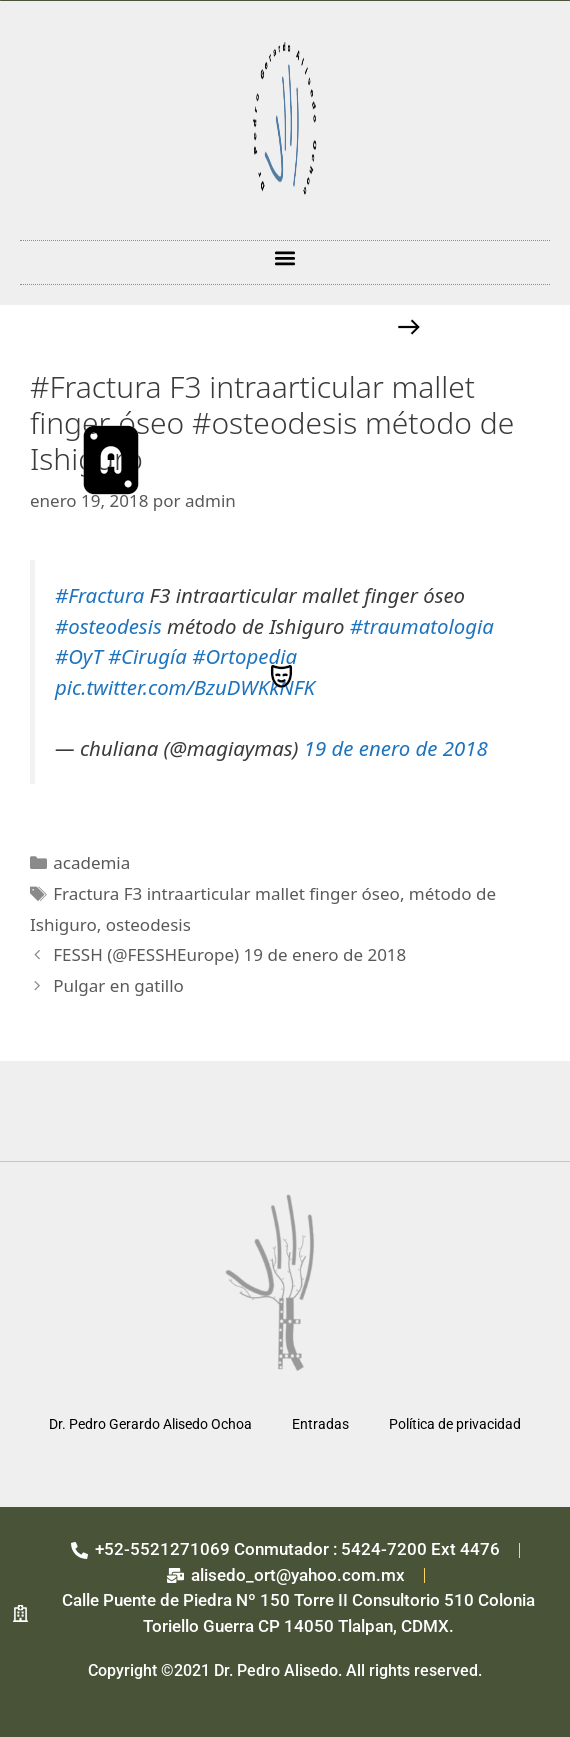 The image size is (570, 1737). What do you see at coordinates (409, 327) in the screenshot?
I see `navigate to the next item or screen` at bounding box center [409, 327].